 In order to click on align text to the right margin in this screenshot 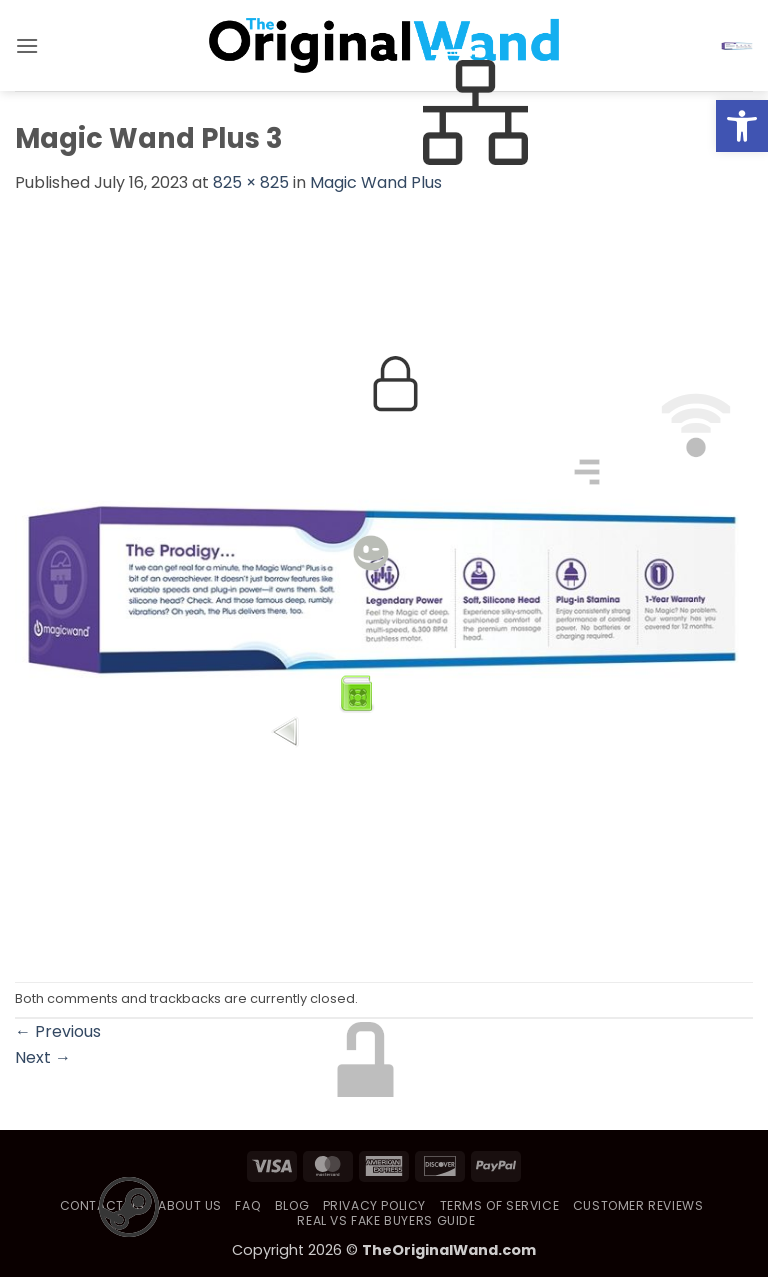, I will do `click(587, 472)`.